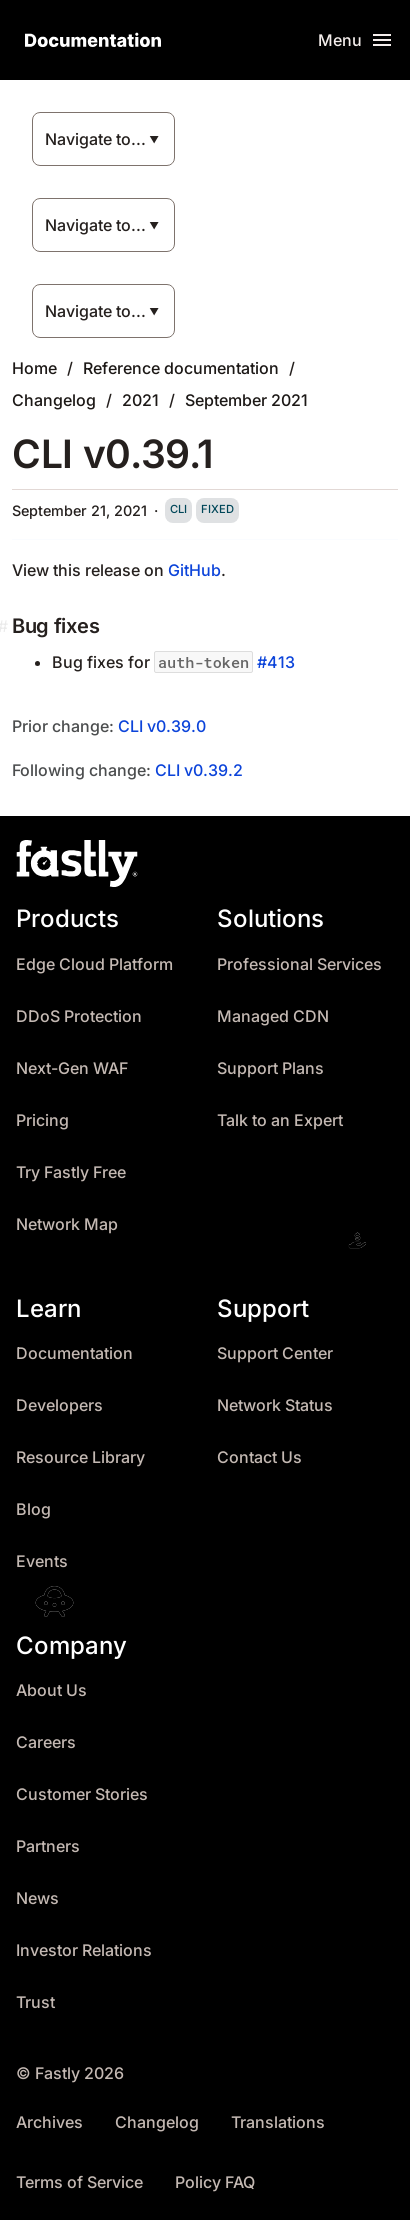 This screenshot has height=2220, width=410. Describe the element at coordinates (357, 1240) in the screenshot. I see `make a payment or donation` at that location.